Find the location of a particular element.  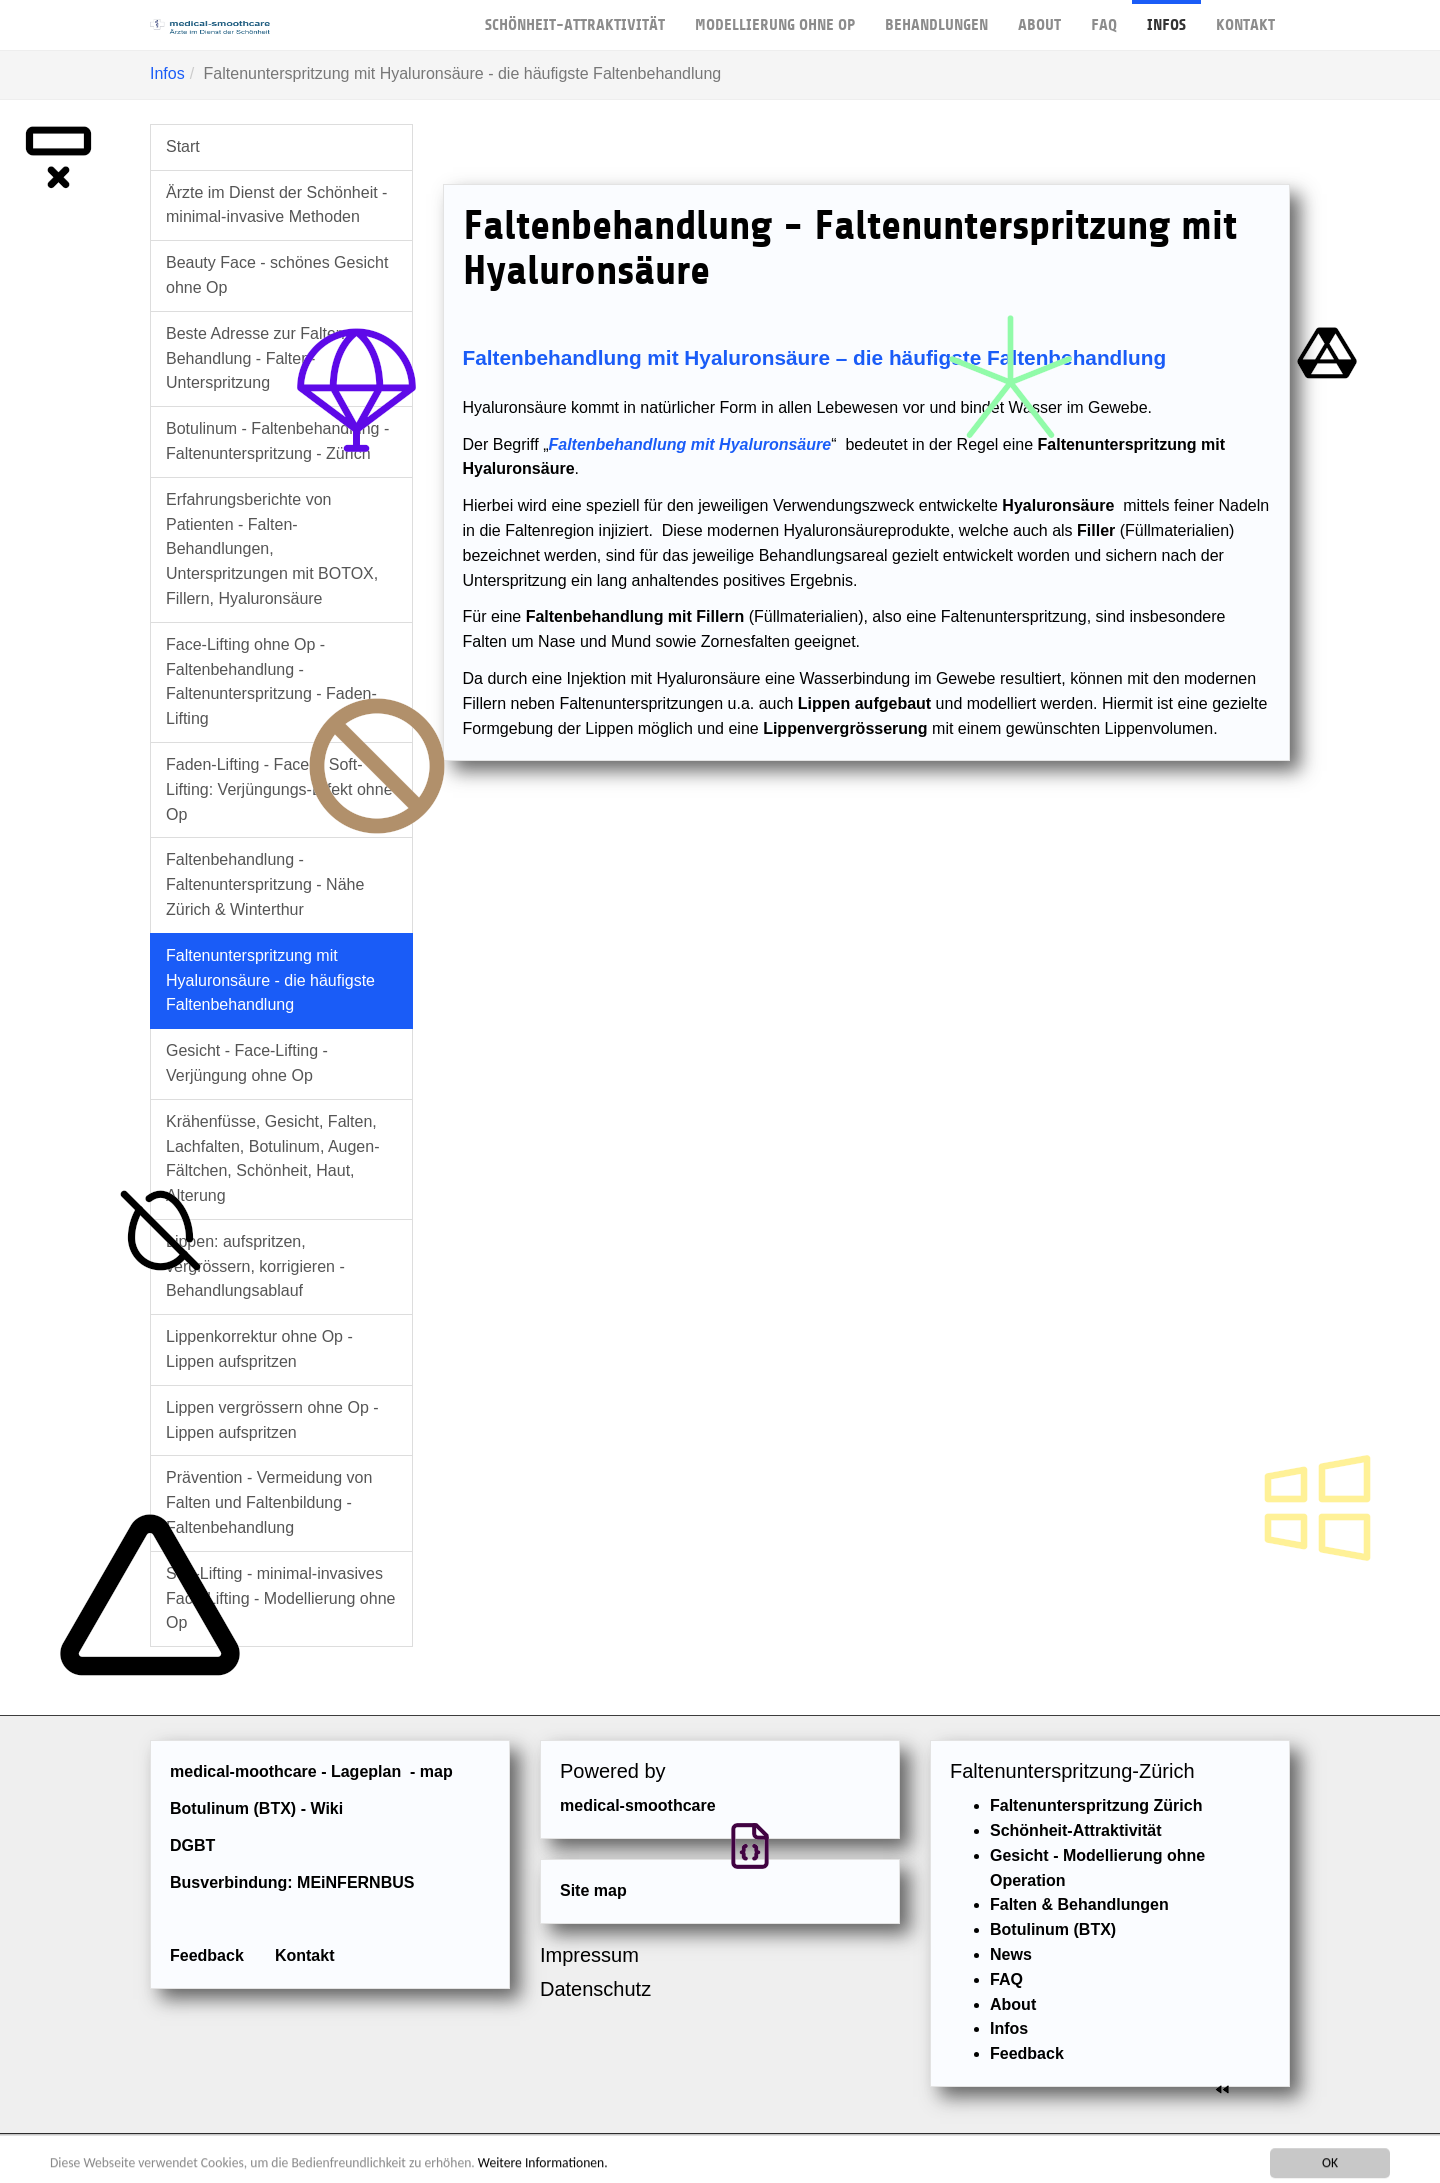

indicates egg-free or no eggs is located at coordinates (160, 1230).